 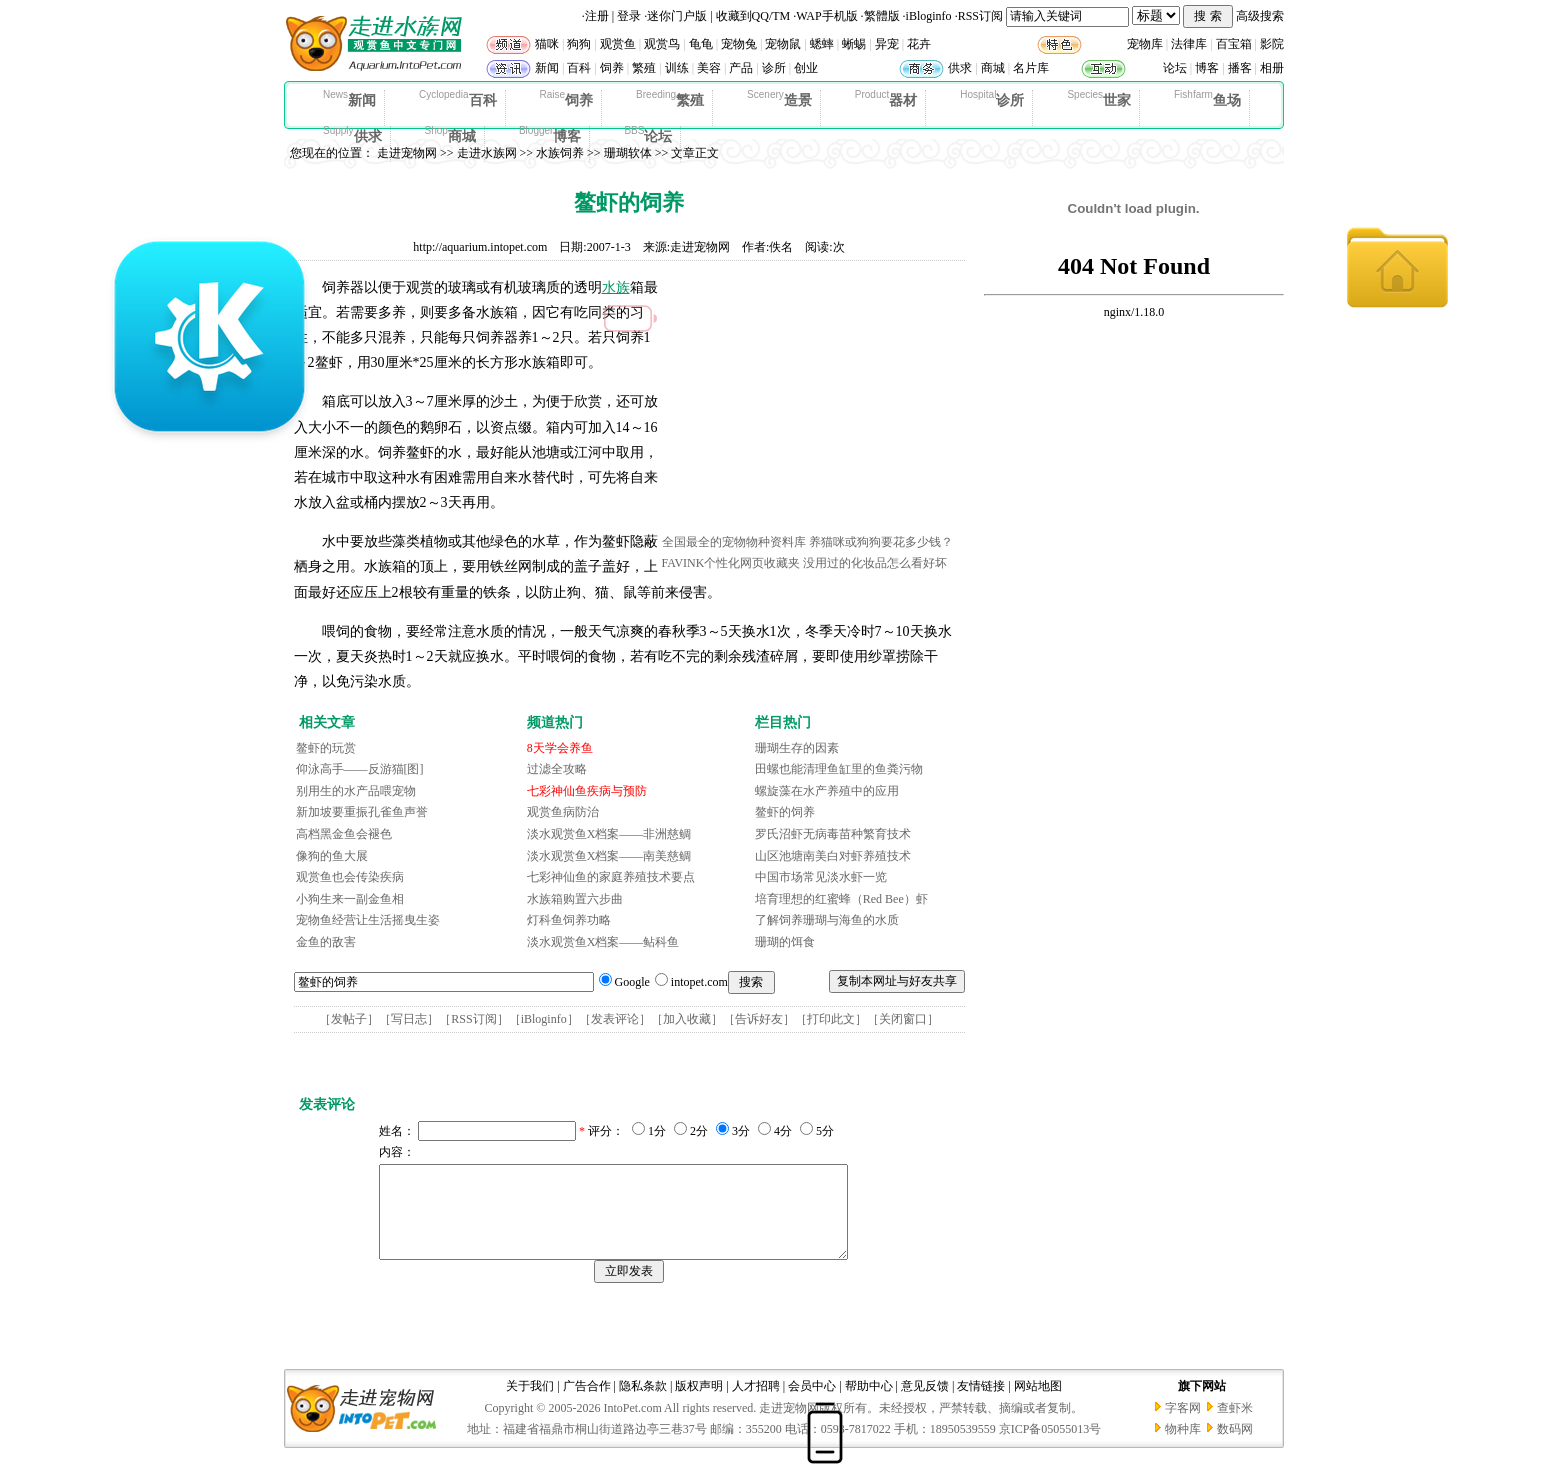 I want to click on access your home folder, so click(x=1397, y=267).